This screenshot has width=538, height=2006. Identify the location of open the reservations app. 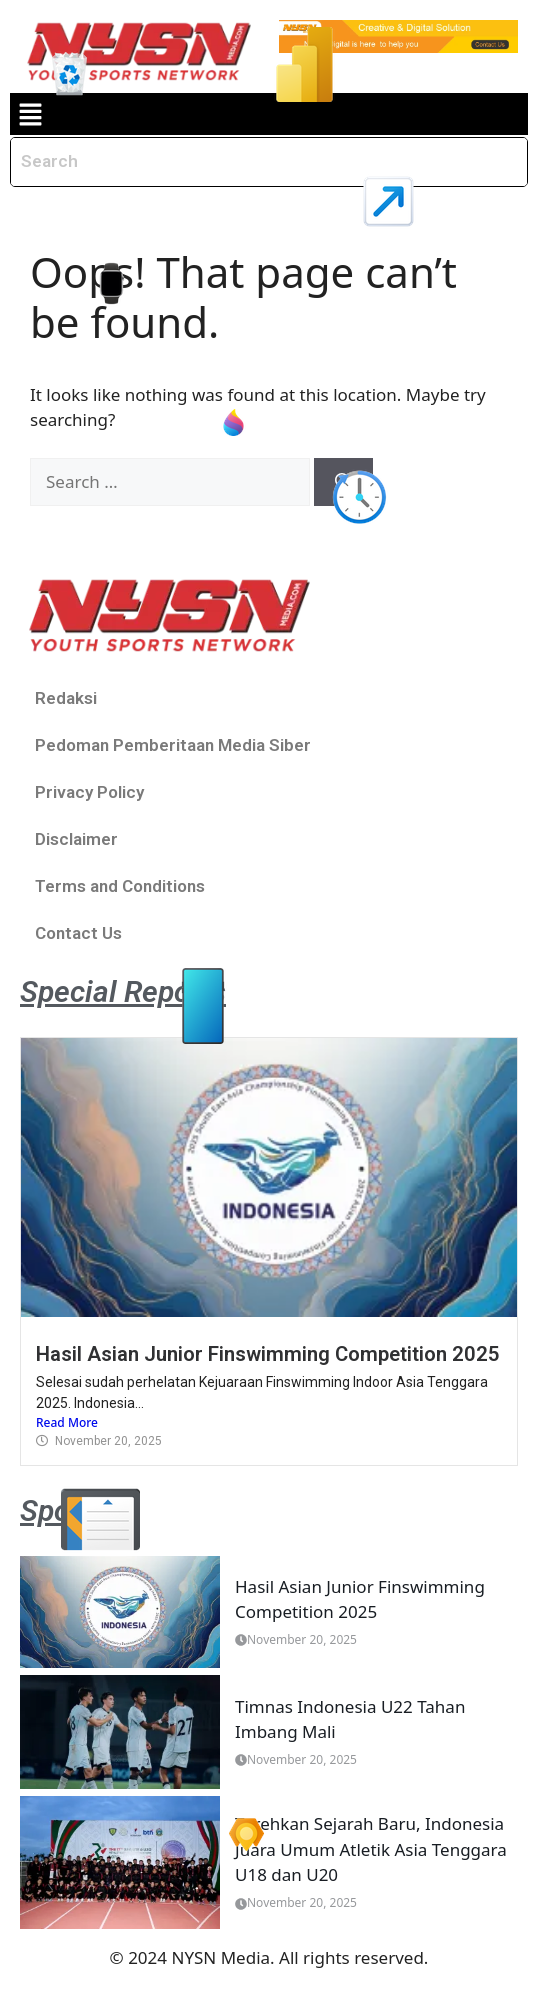
(360, 497).